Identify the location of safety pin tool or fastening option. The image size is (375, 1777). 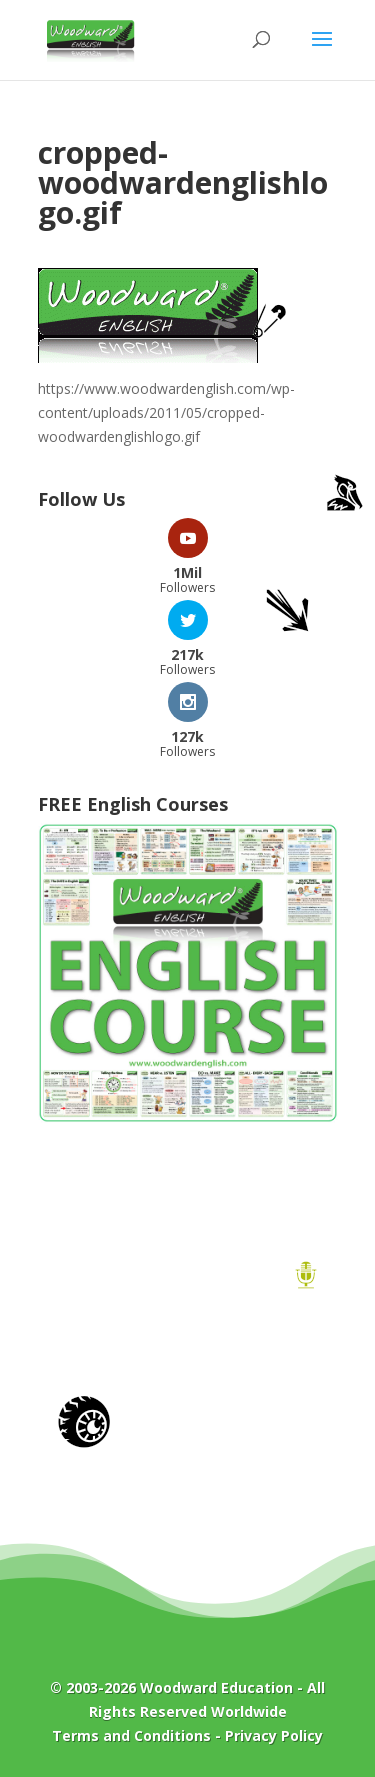
(269, 320).